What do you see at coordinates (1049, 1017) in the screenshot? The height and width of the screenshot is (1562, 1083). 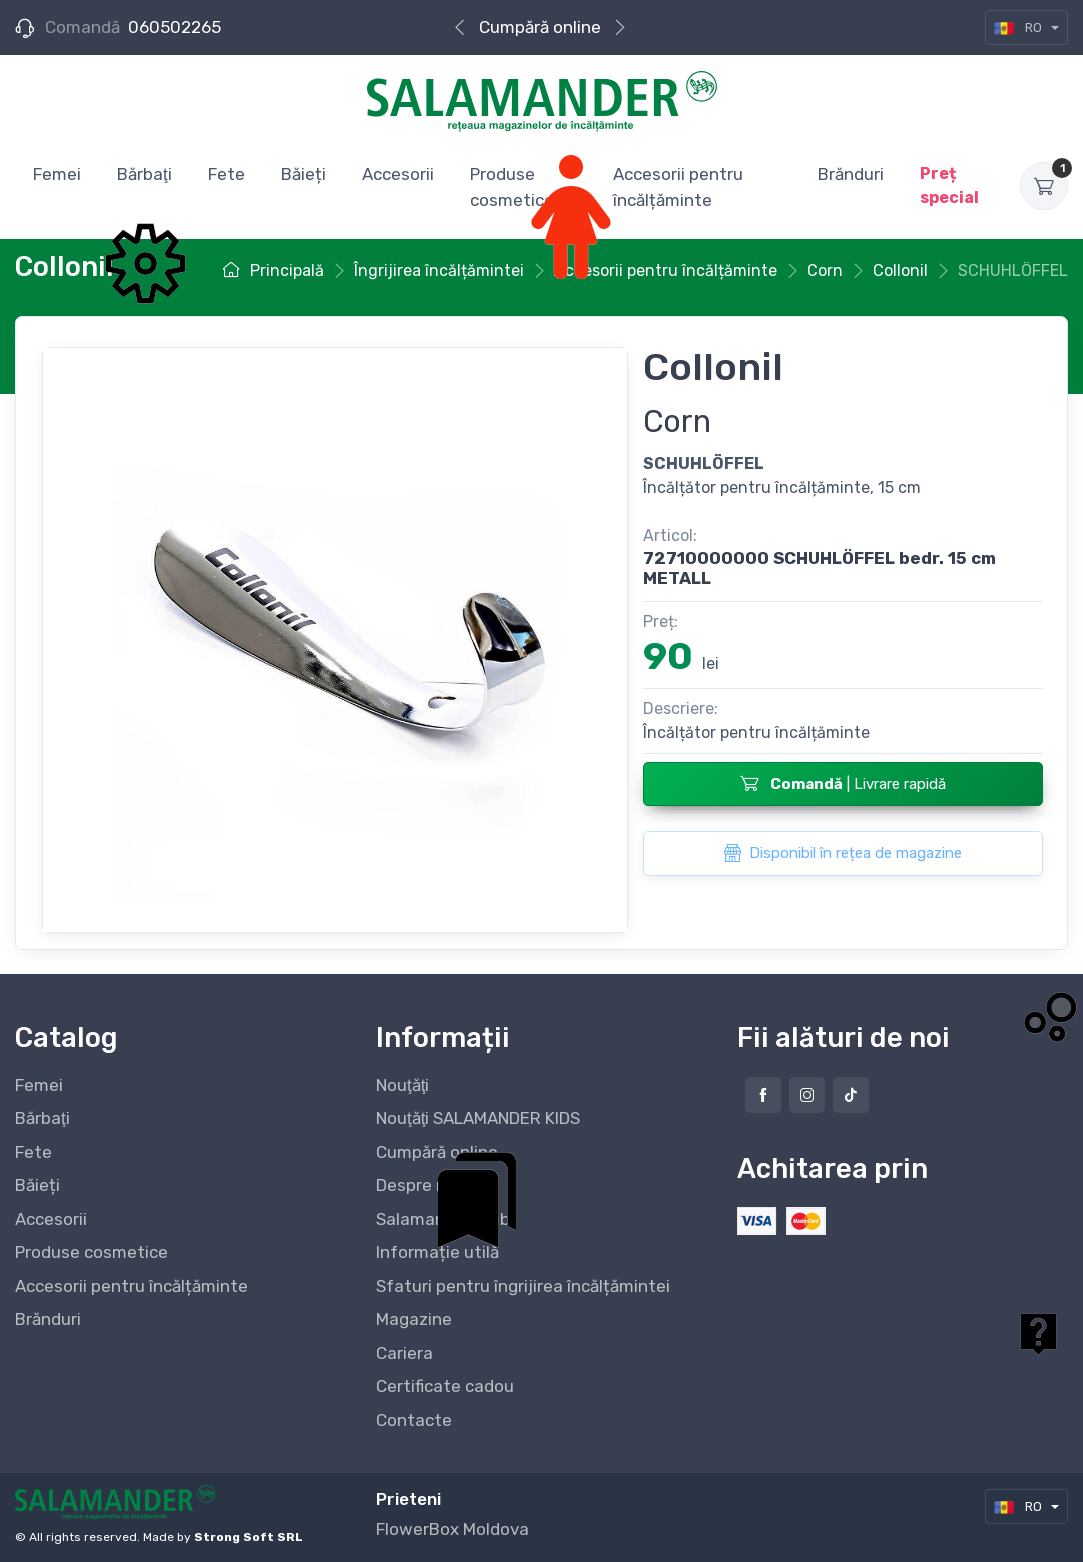 I see `view bubble chart visualization` at bounding box center [1049, 1017].